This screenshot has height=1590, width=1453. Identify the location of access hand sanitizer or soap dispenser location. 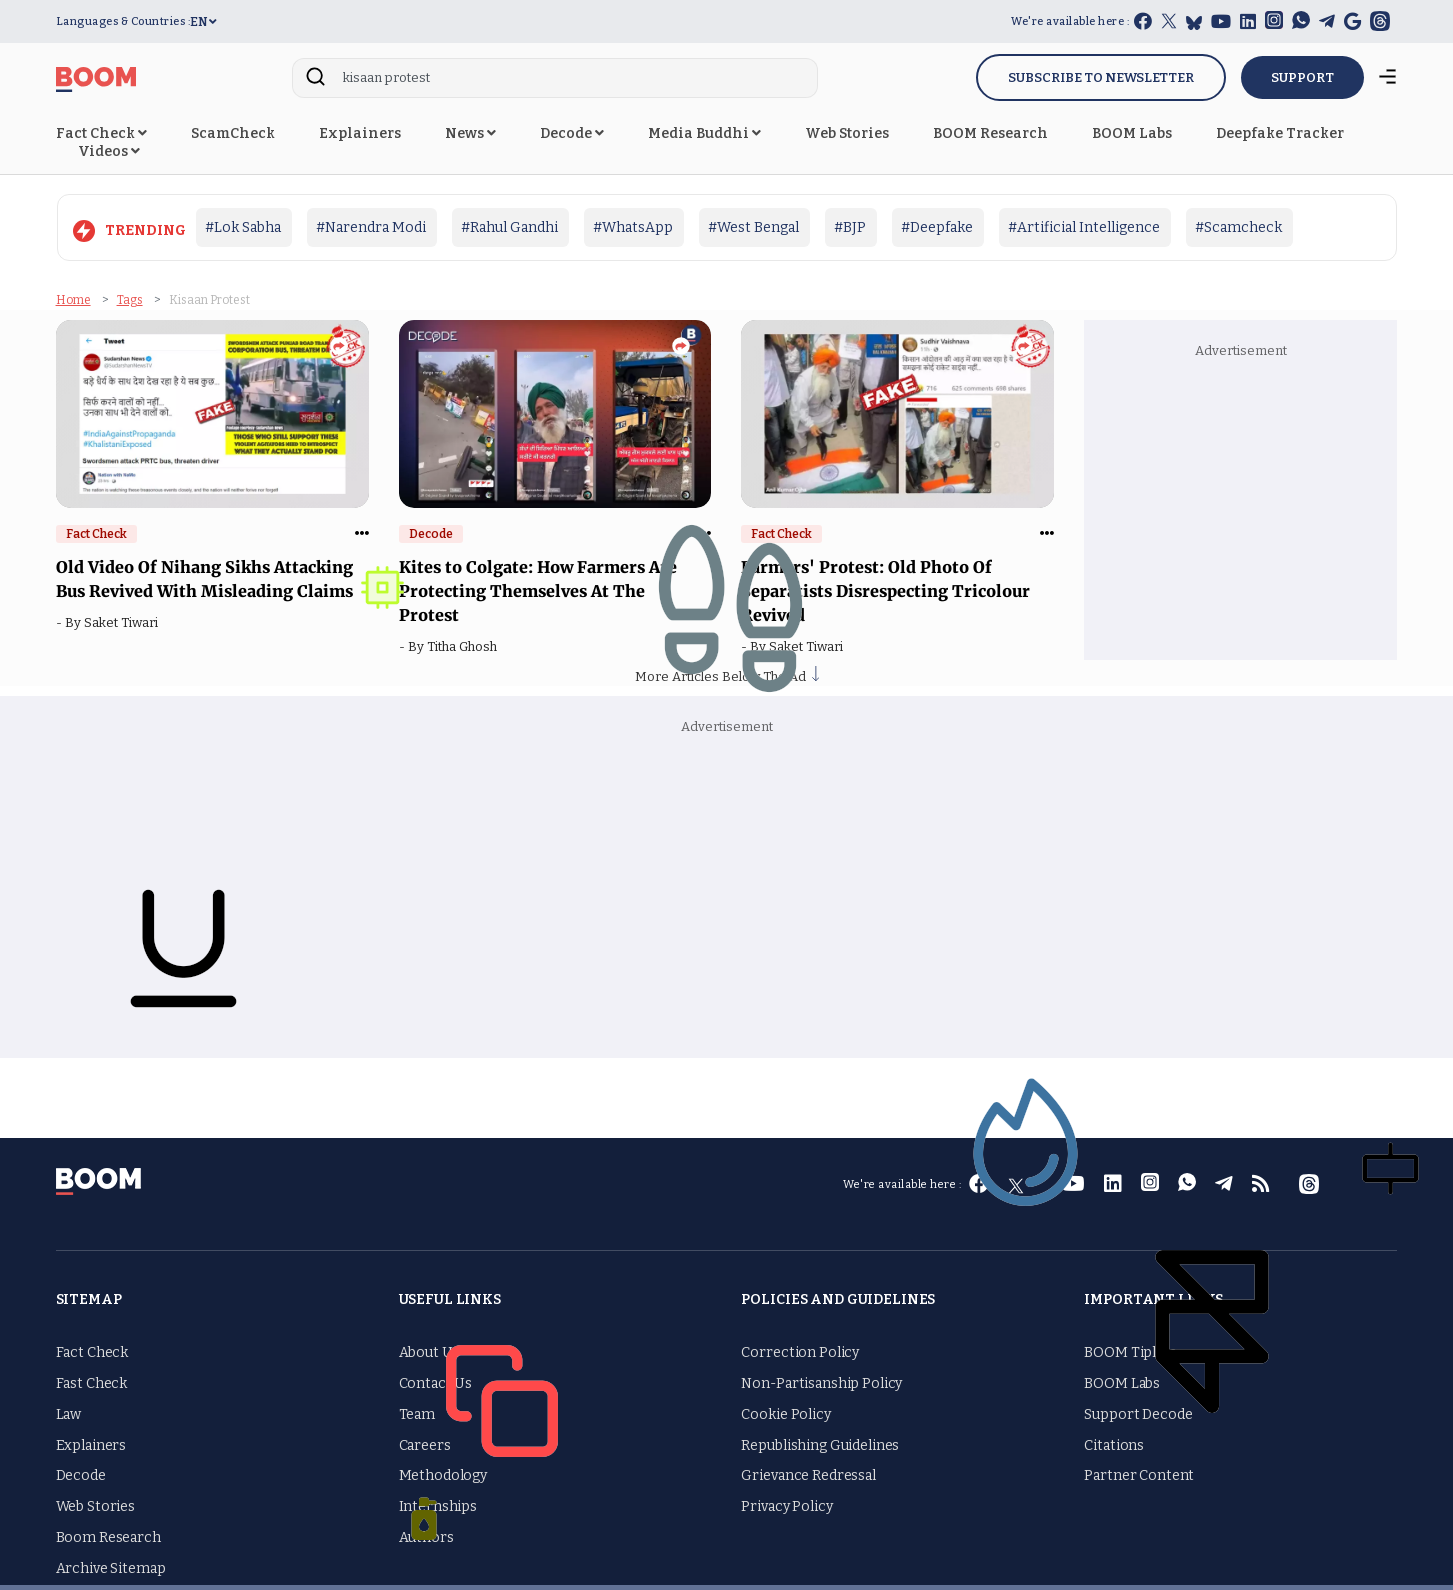
(424, 1520).